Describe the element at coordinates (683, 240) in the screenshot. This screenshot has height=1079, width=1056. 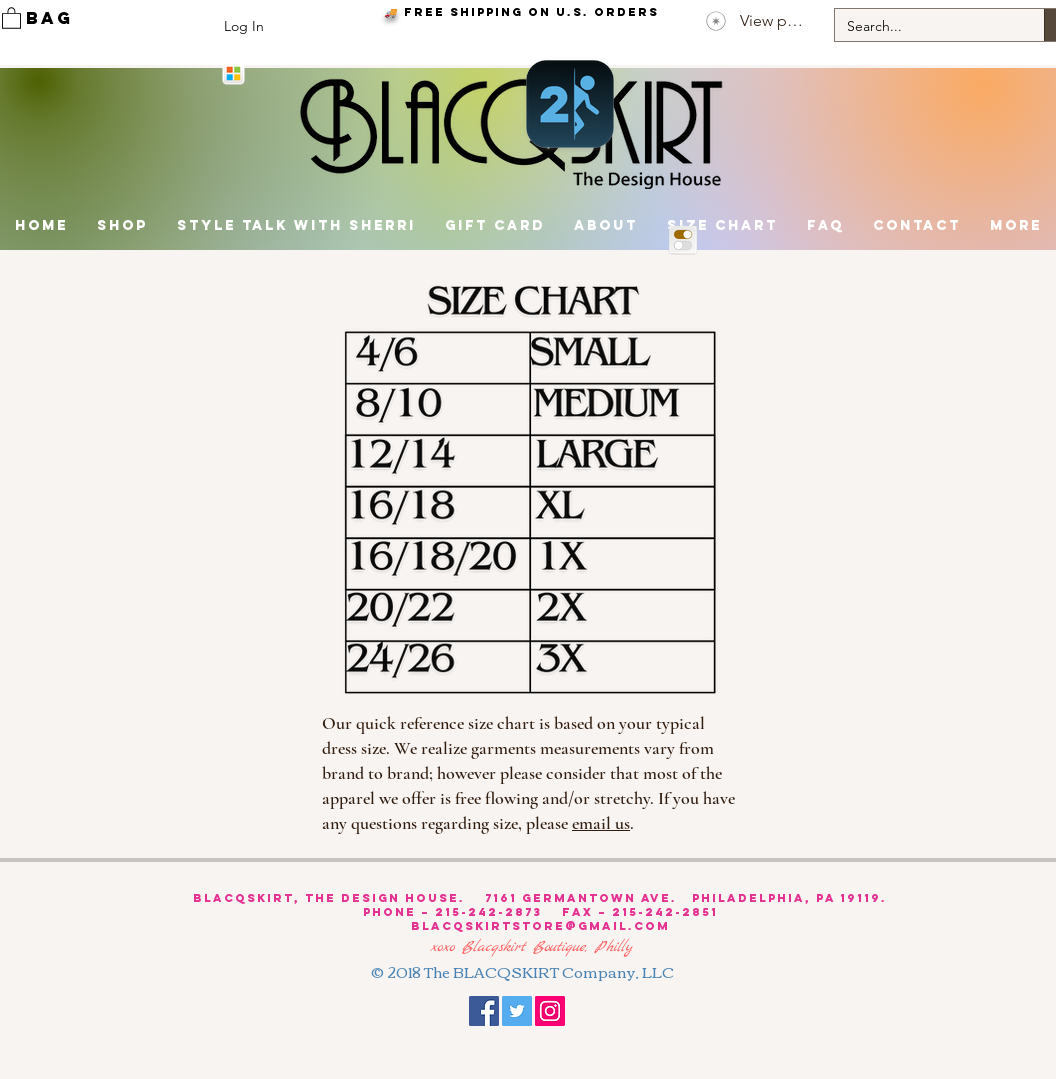
I see `open gnome tweaks application` at that location.